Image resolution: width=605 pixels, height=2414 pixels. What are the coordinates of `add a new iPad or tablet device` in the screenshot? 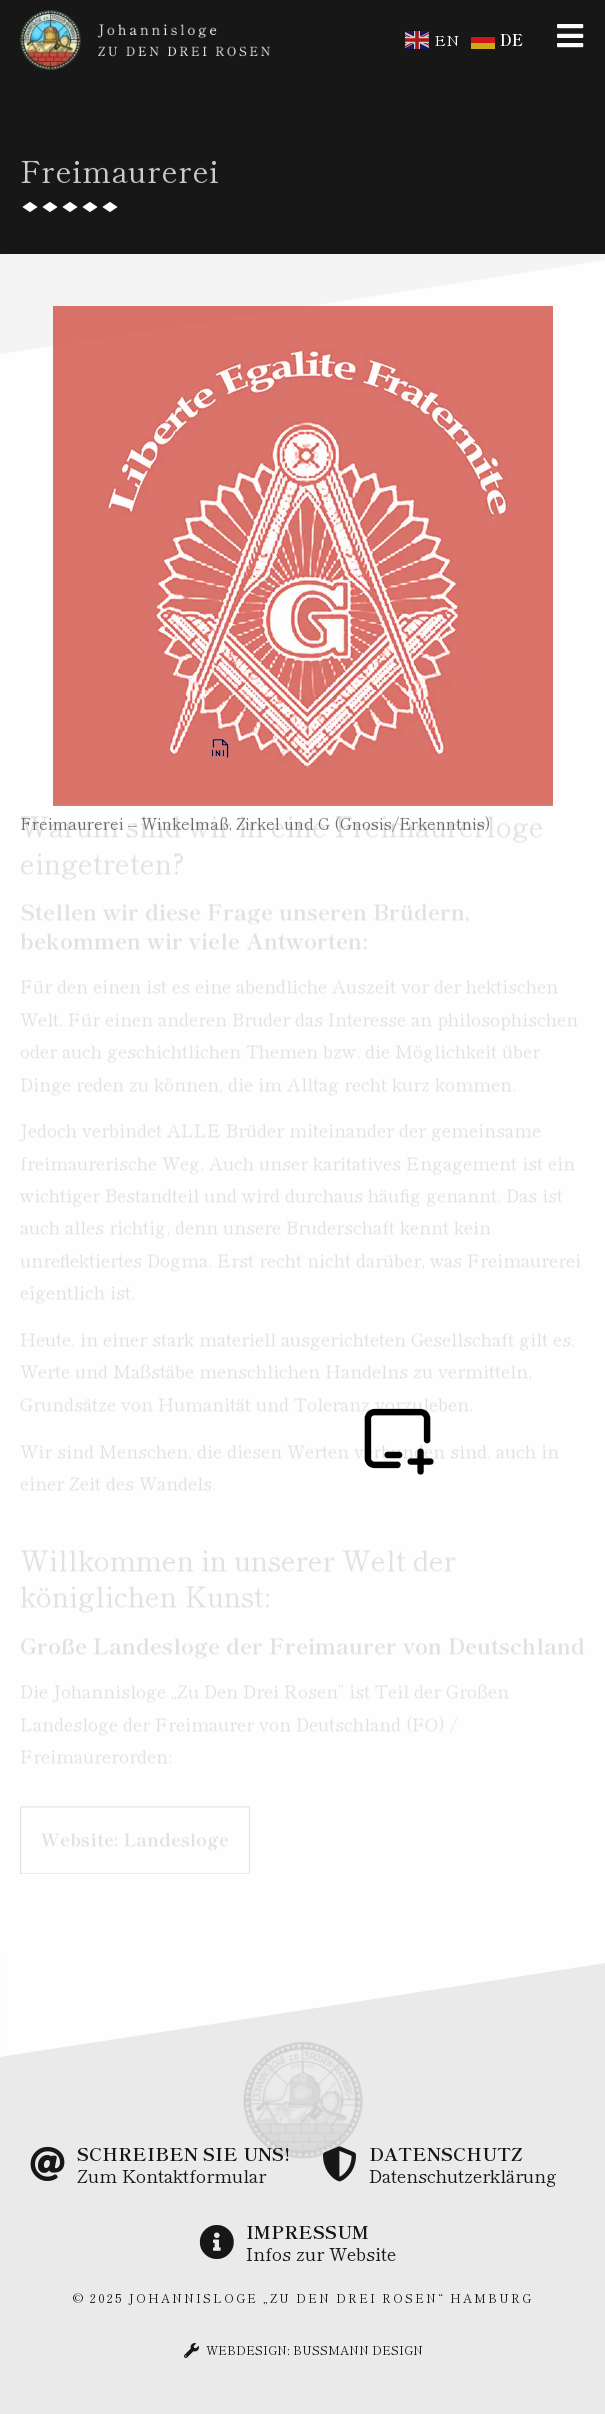 It's located at (397, 1438).